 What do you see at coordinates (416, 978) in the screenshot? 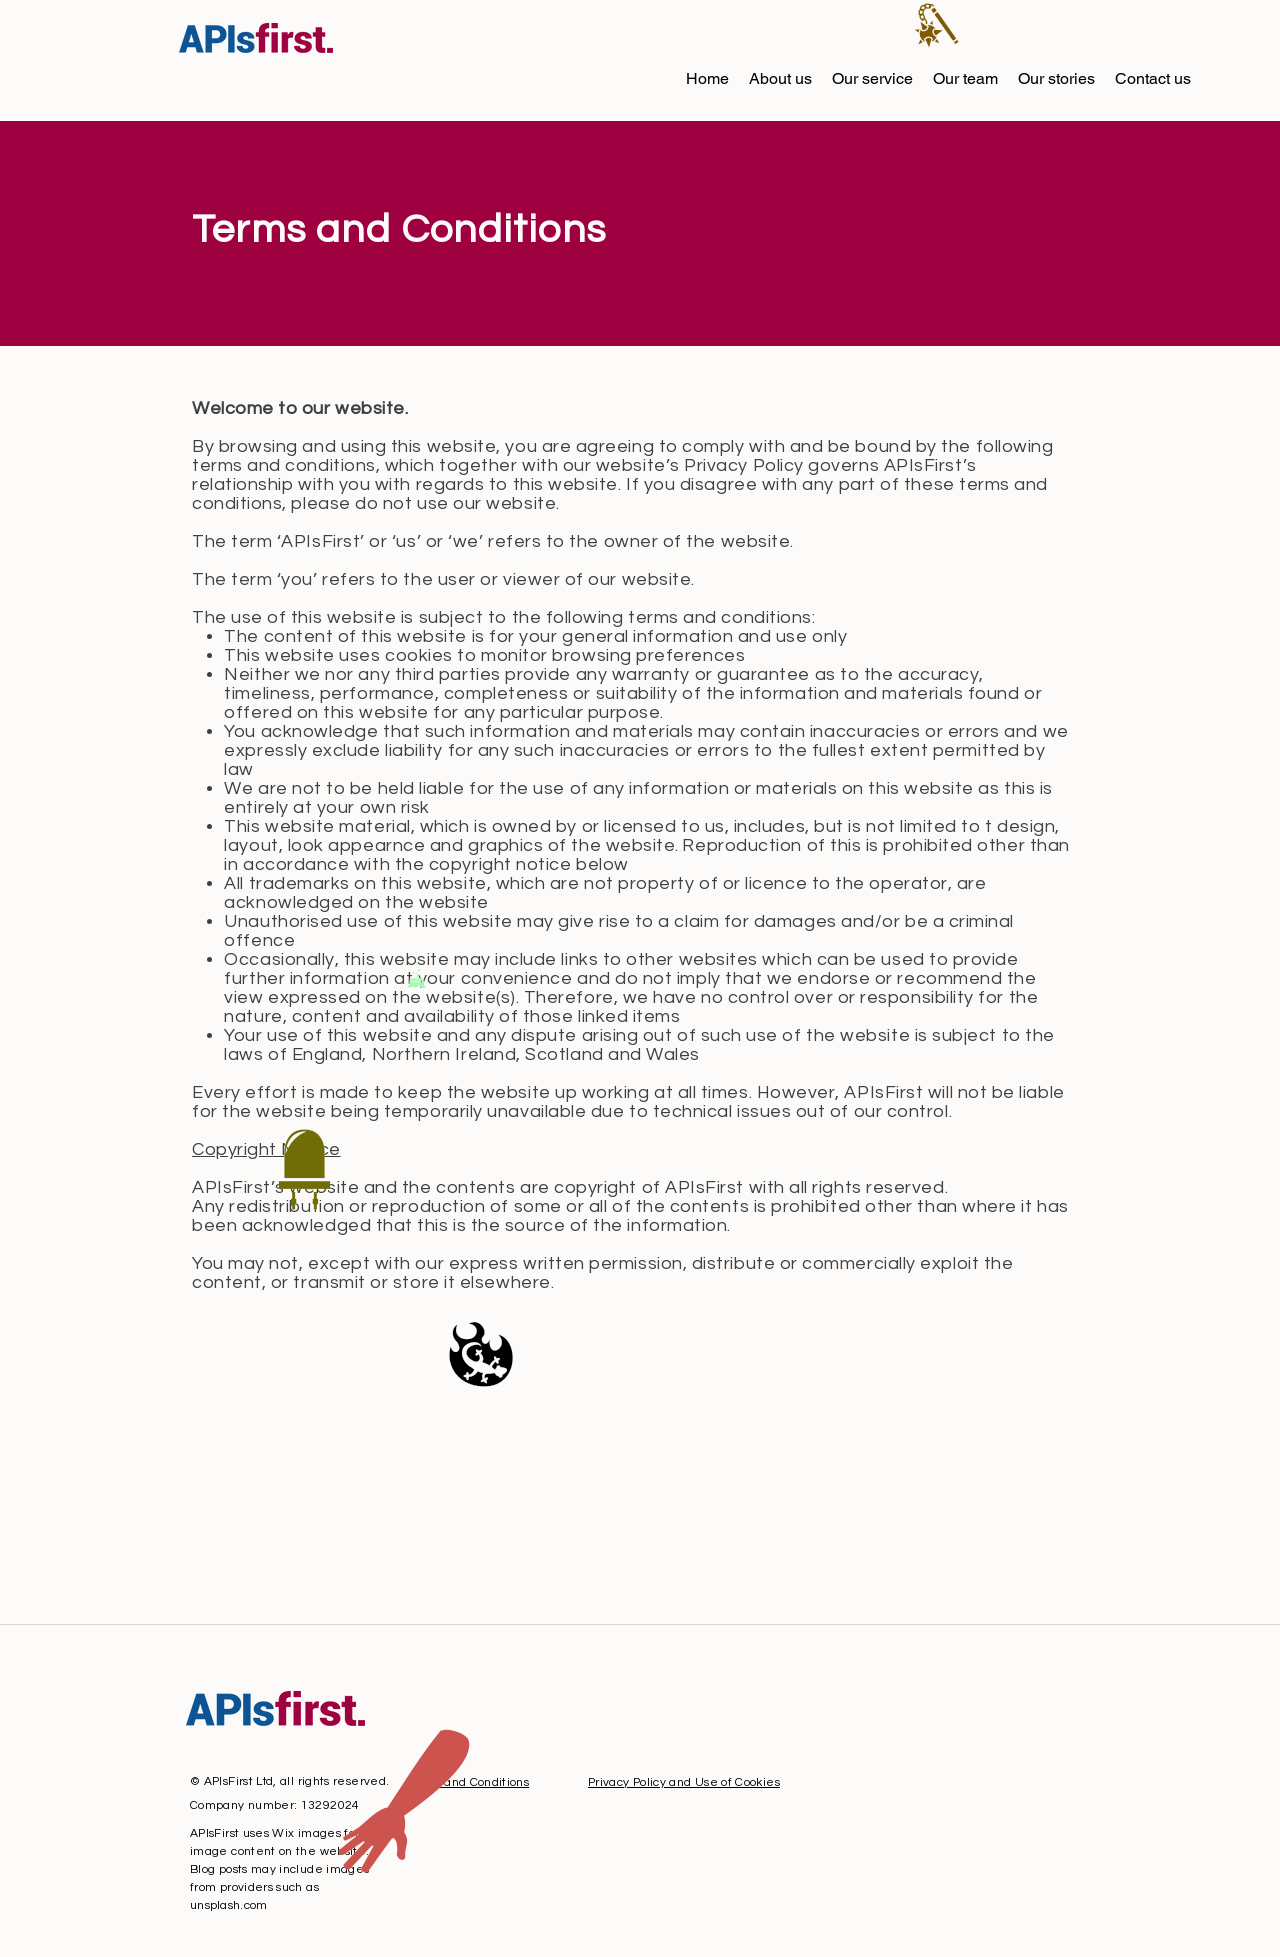
I see `indicates resource regeneration in progress` at bounding box center [416, 978].